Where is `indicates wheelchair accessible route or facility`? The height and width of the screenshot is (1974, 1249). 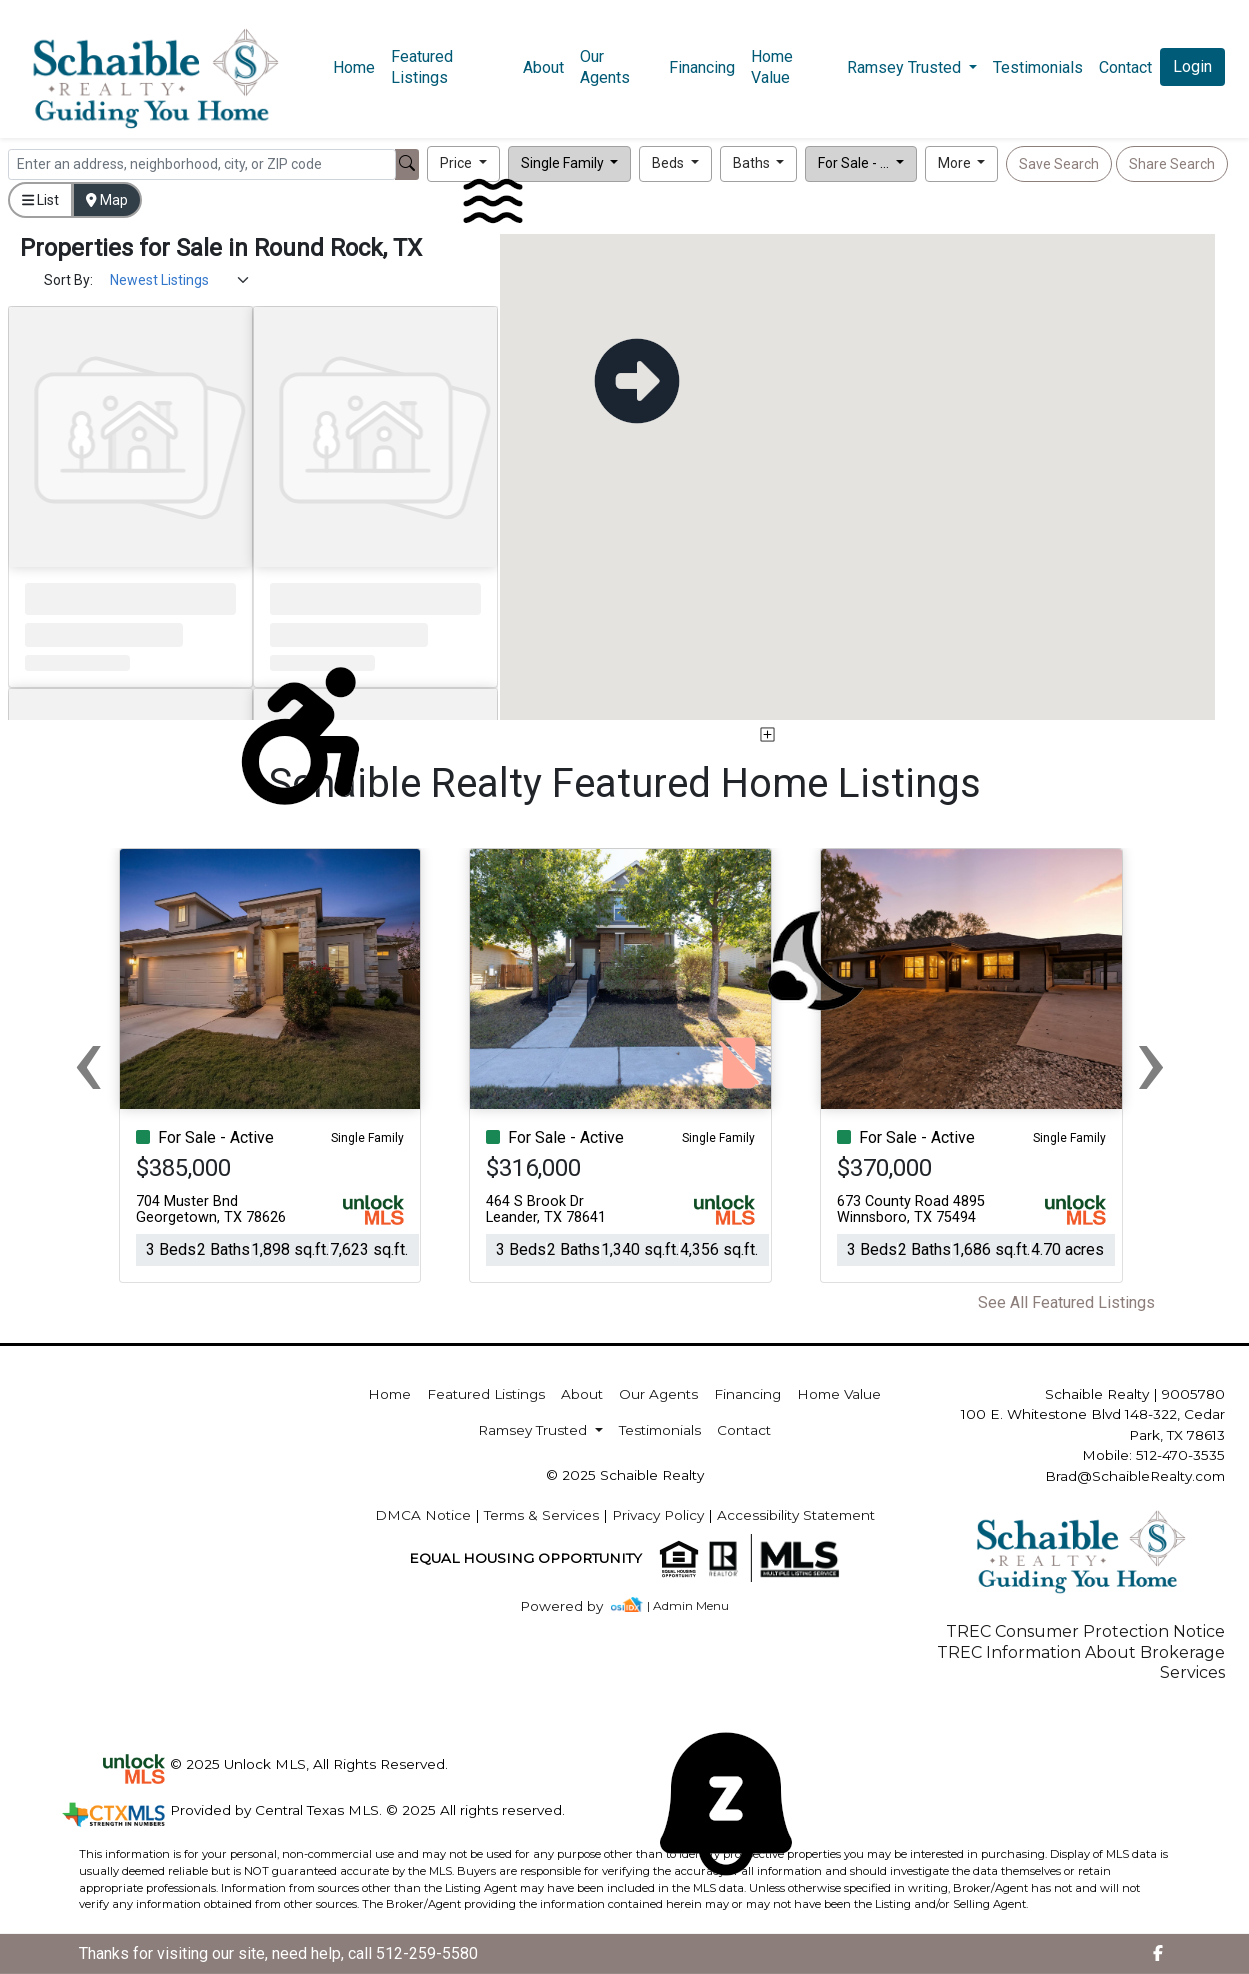
indicates wheelchair accessible route or facility is located at coordinates (302, 736).